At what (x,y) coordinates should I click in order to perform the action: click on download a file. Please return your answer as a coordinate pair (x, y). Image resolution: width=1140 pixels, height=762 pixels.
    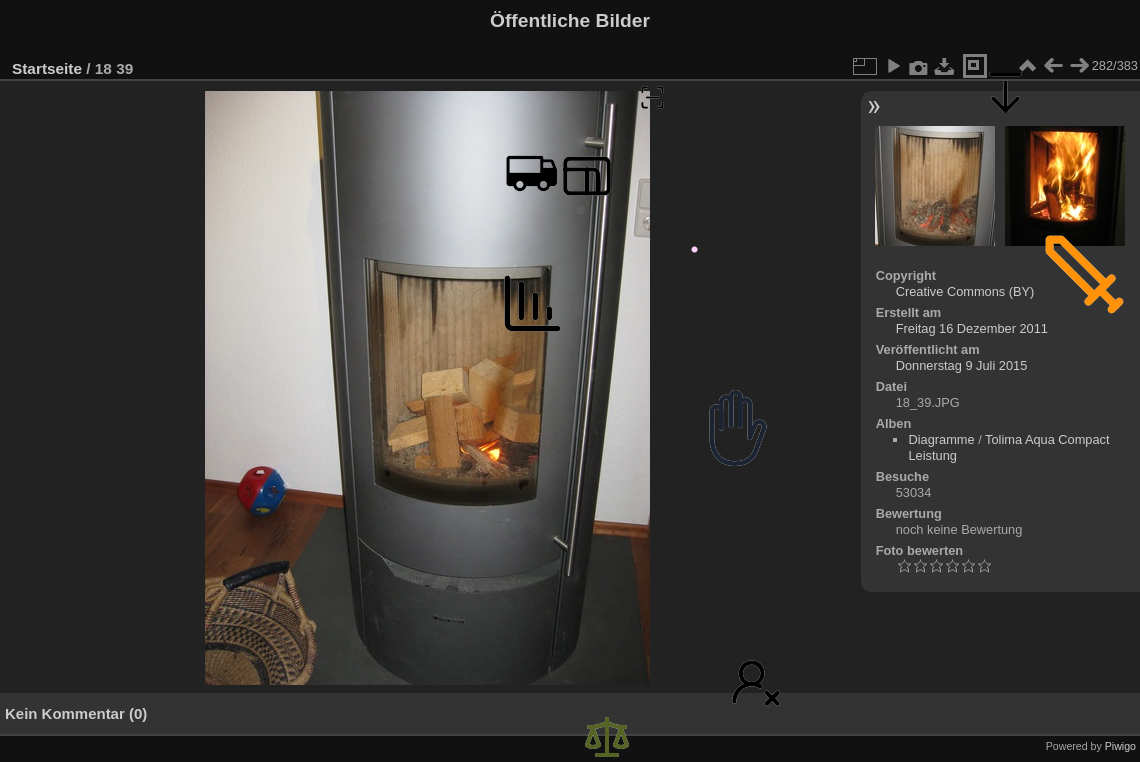
    Looking at the image, I should click on (1005, 92).